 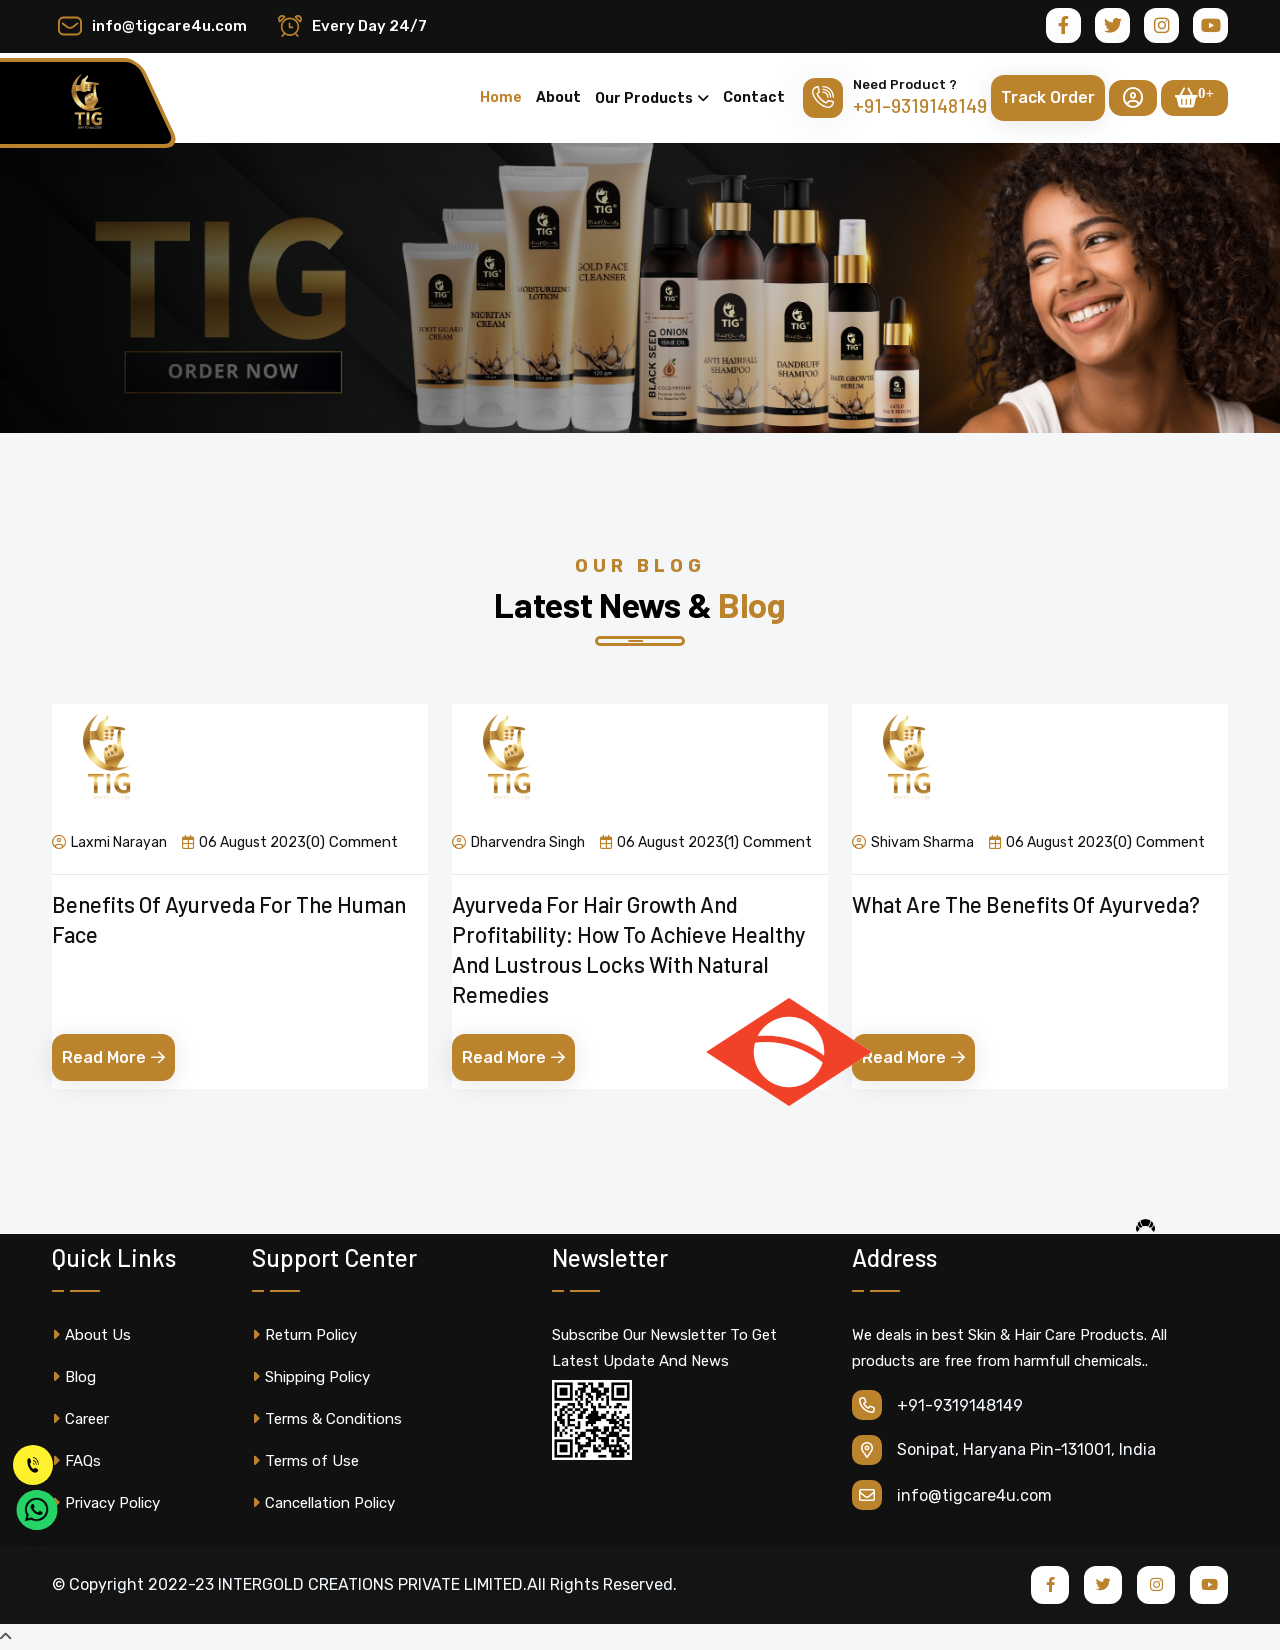 What do you see at coordinates (1145, 1225) in the screenshot?
I see `browse bakery or pastry items` at bounding box center [1145, 1225].